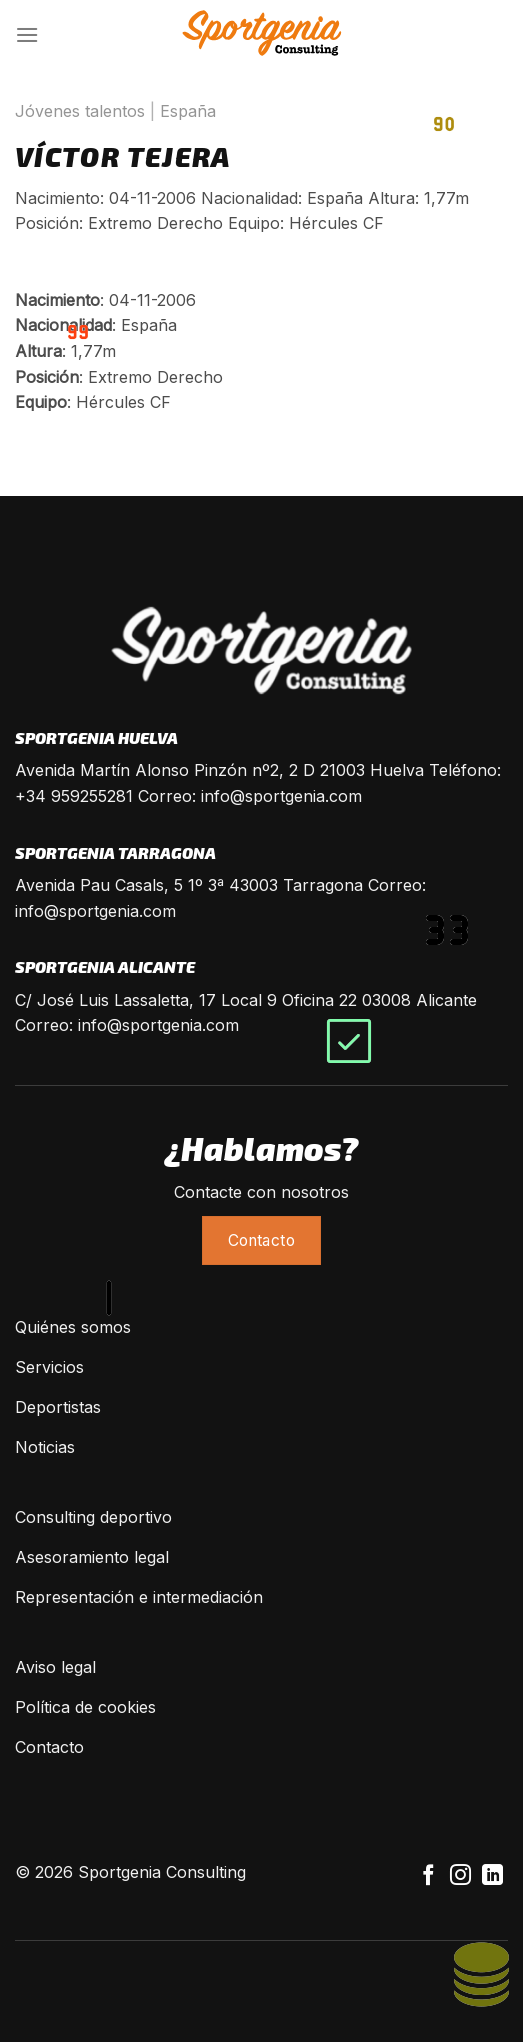  Describe the element at coordinates (447, 930) in the screenshot. I see `indicates item number 33 in a list or sequence` at that location.